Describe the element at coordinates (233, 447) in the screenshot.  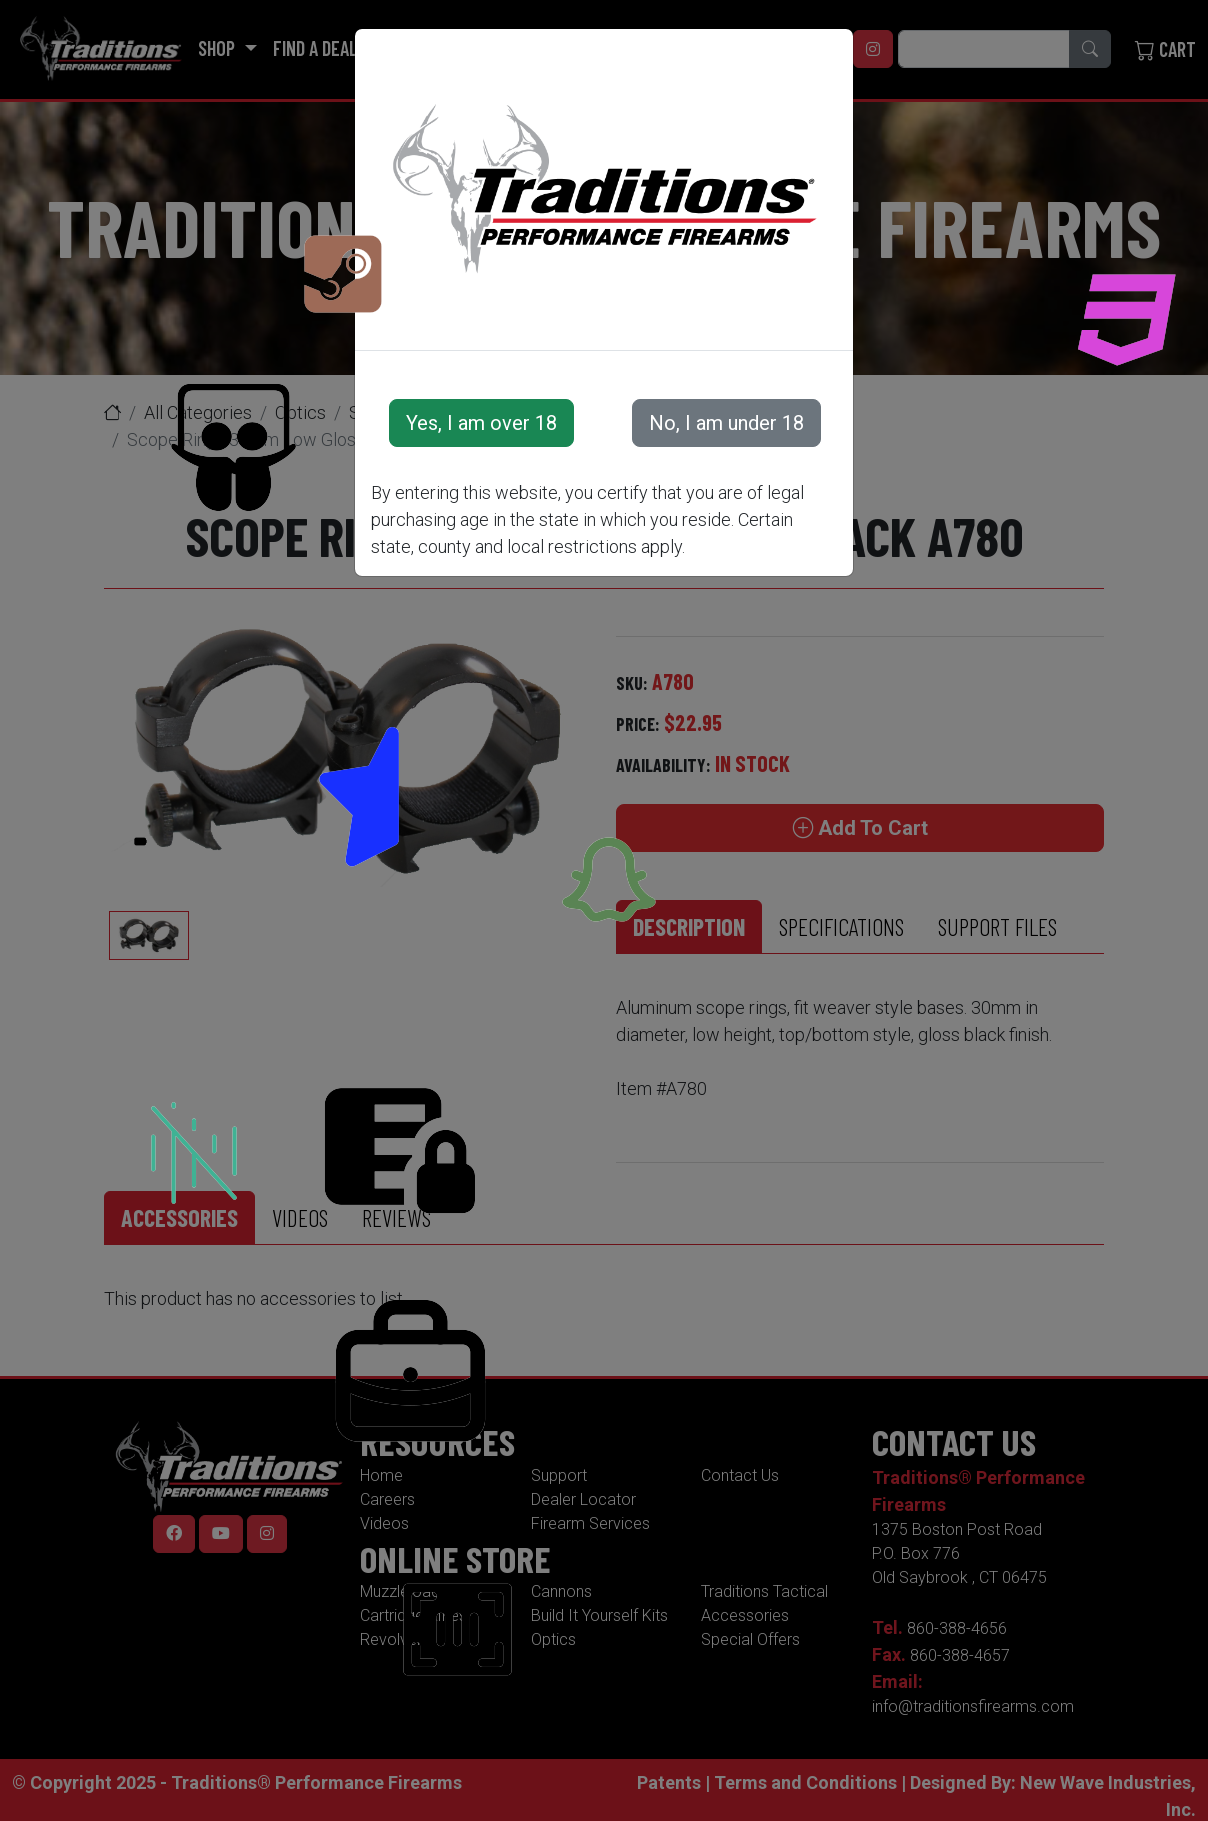
I see `open slideshare` at that location.